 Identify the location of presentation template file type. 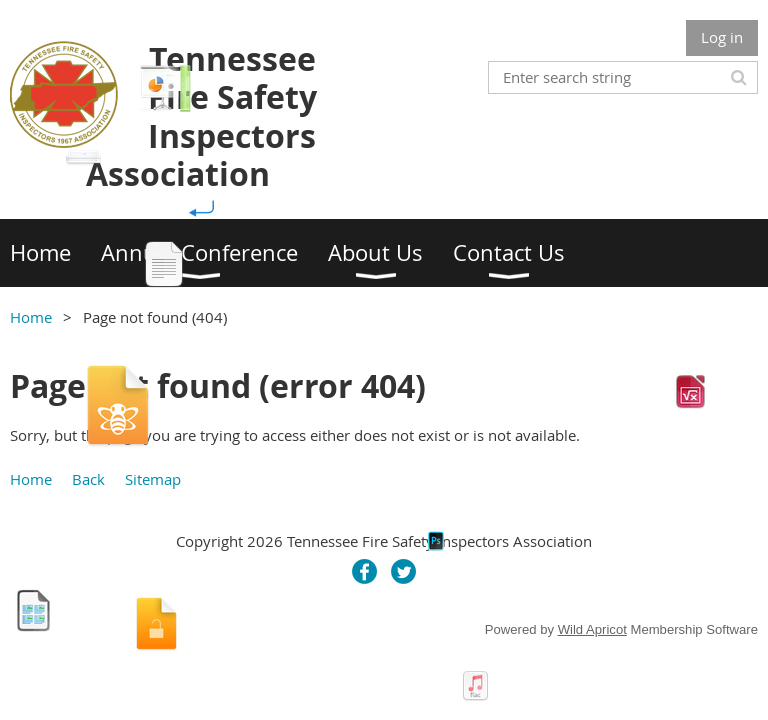
(165, 87).